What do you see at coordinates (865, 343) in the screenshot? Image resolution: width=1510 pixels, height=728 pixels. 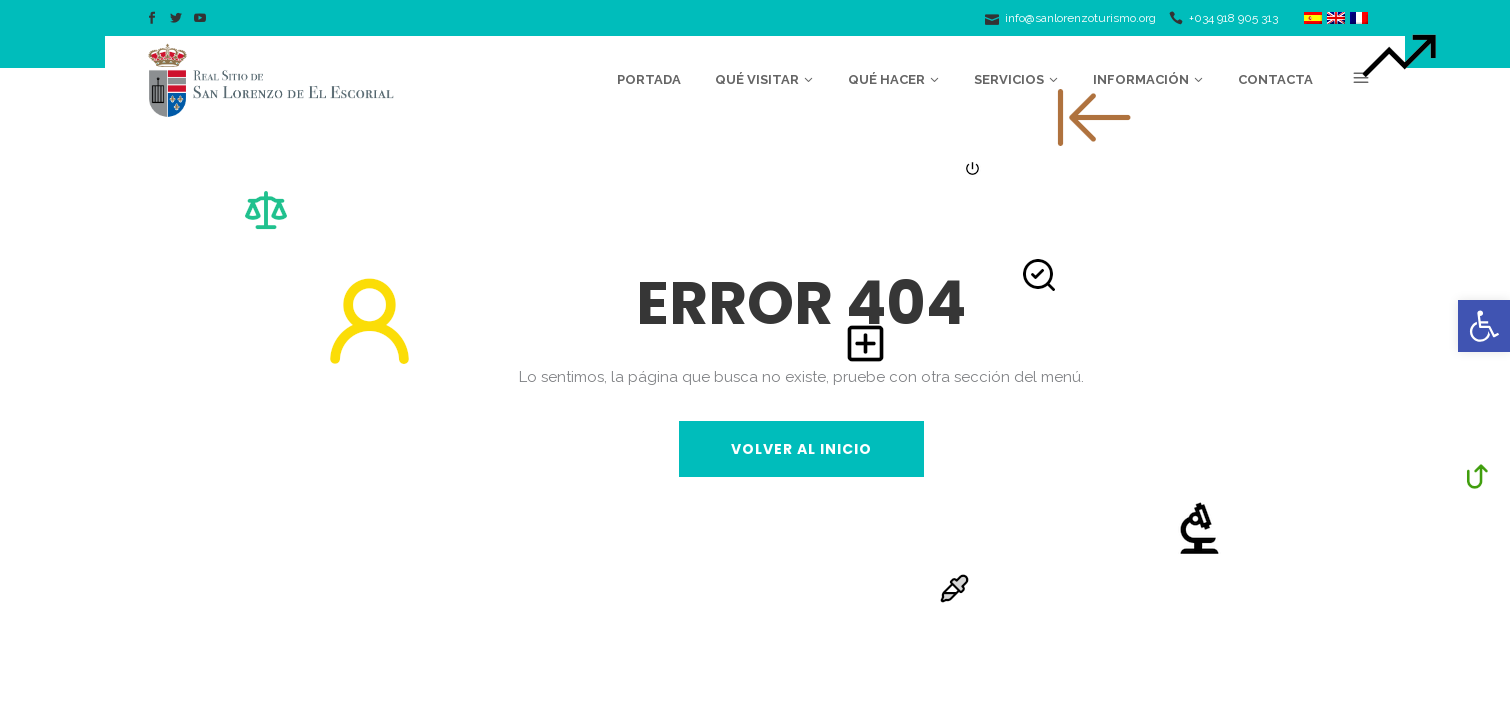 I see `add a new file to the diff` at bounding box center [865, 343].